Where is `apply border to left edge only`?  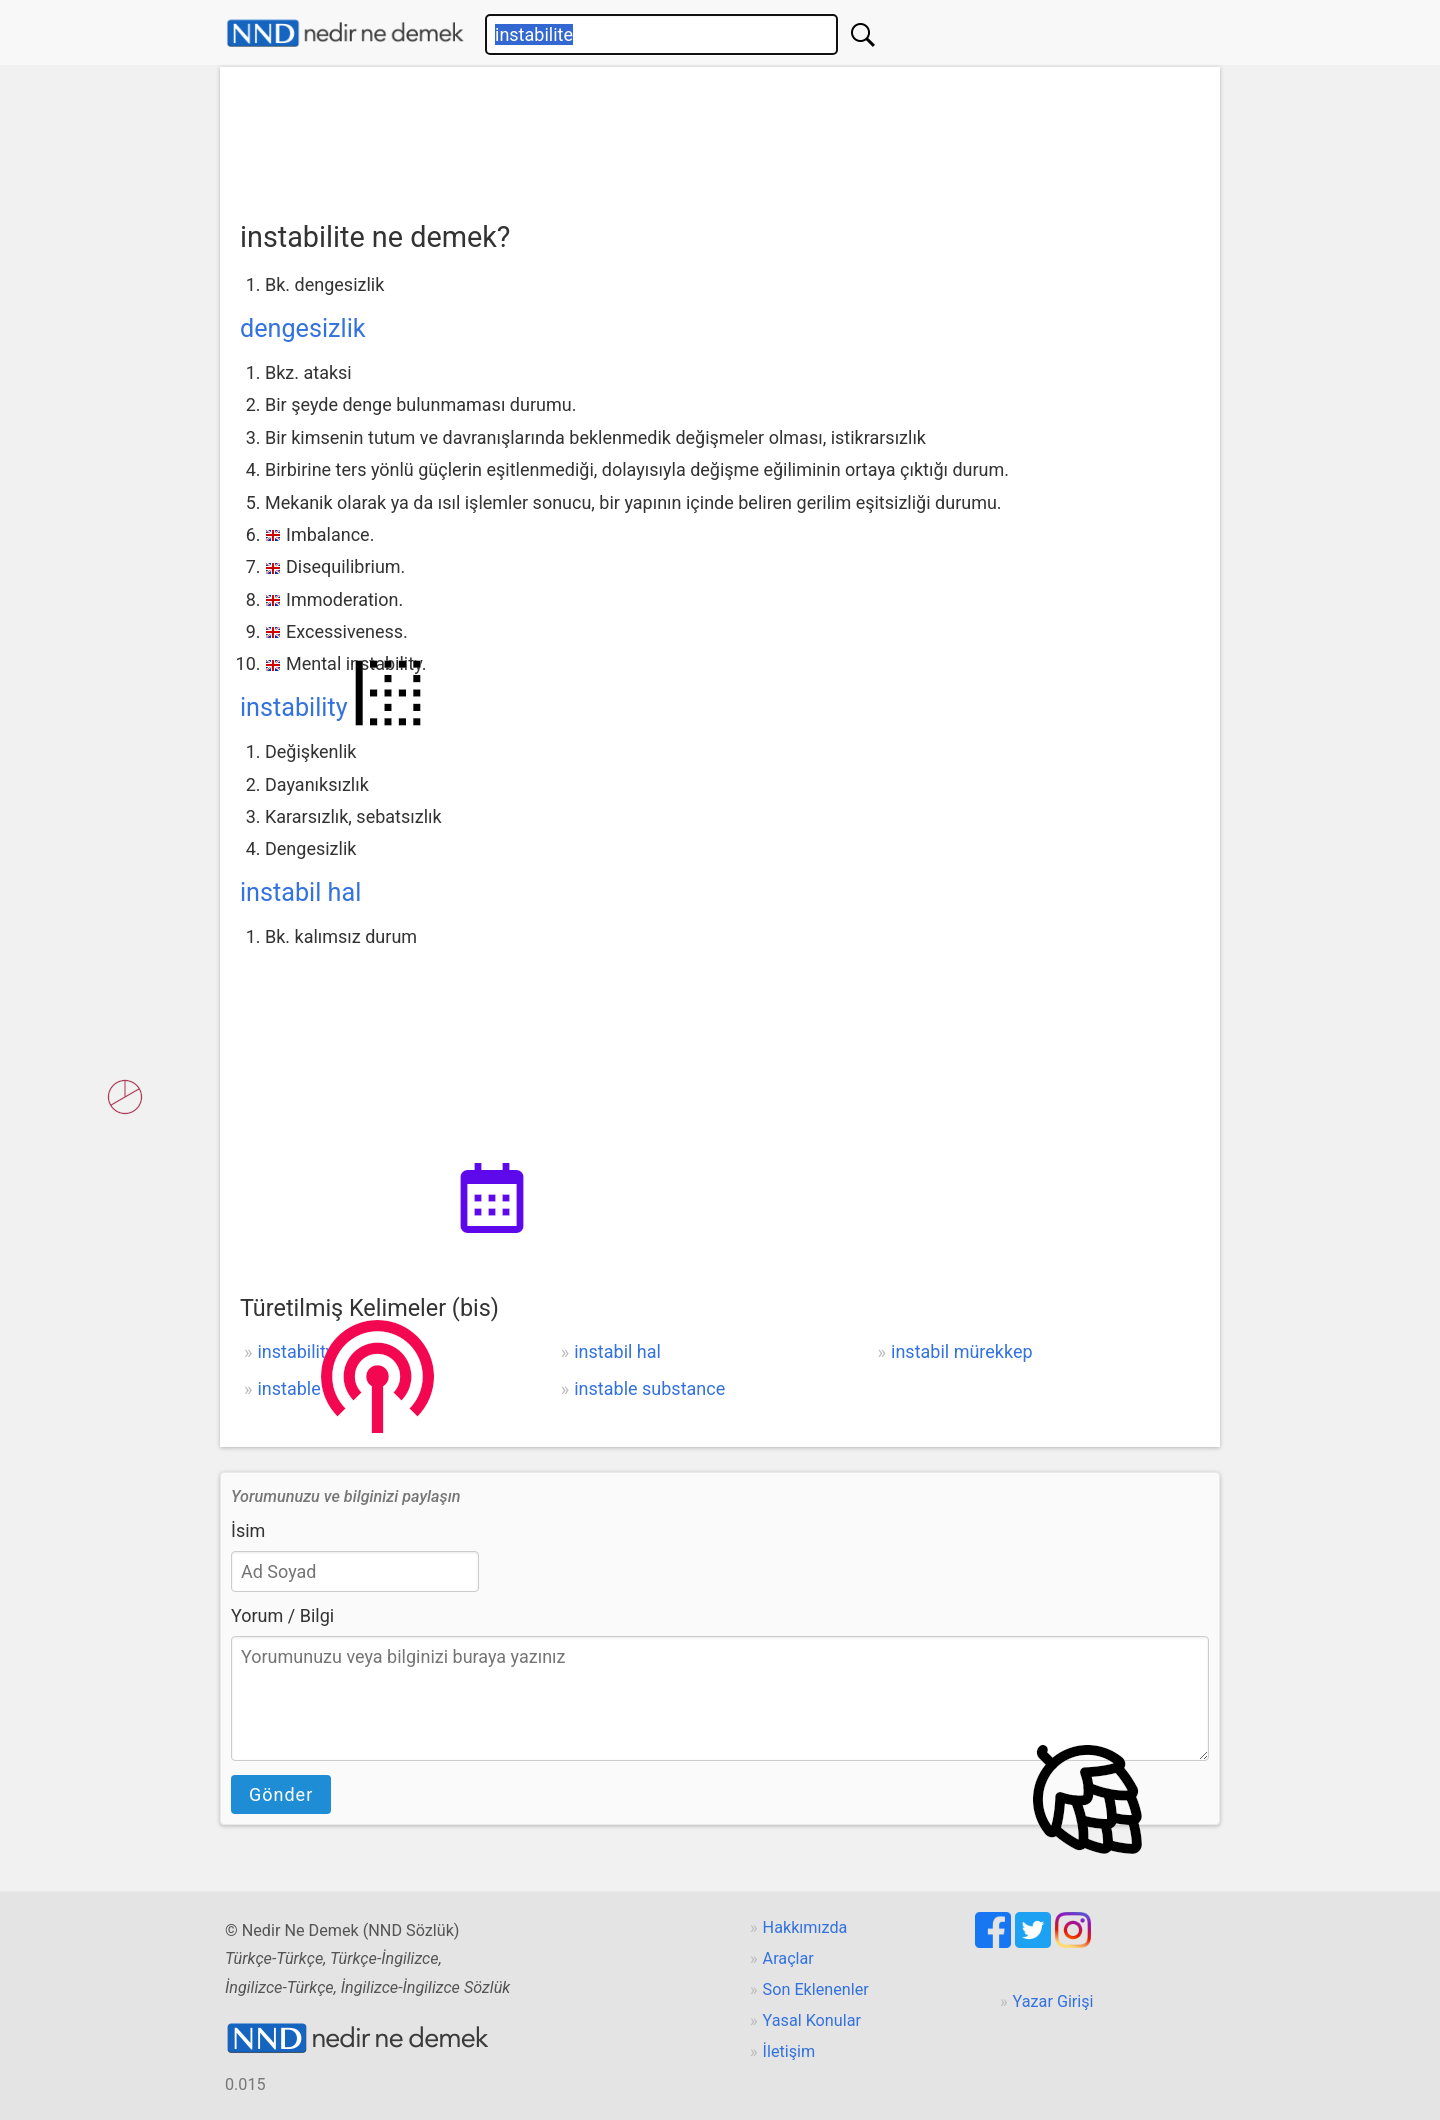 apply border to left edge only is located at coordinates (388, 693).